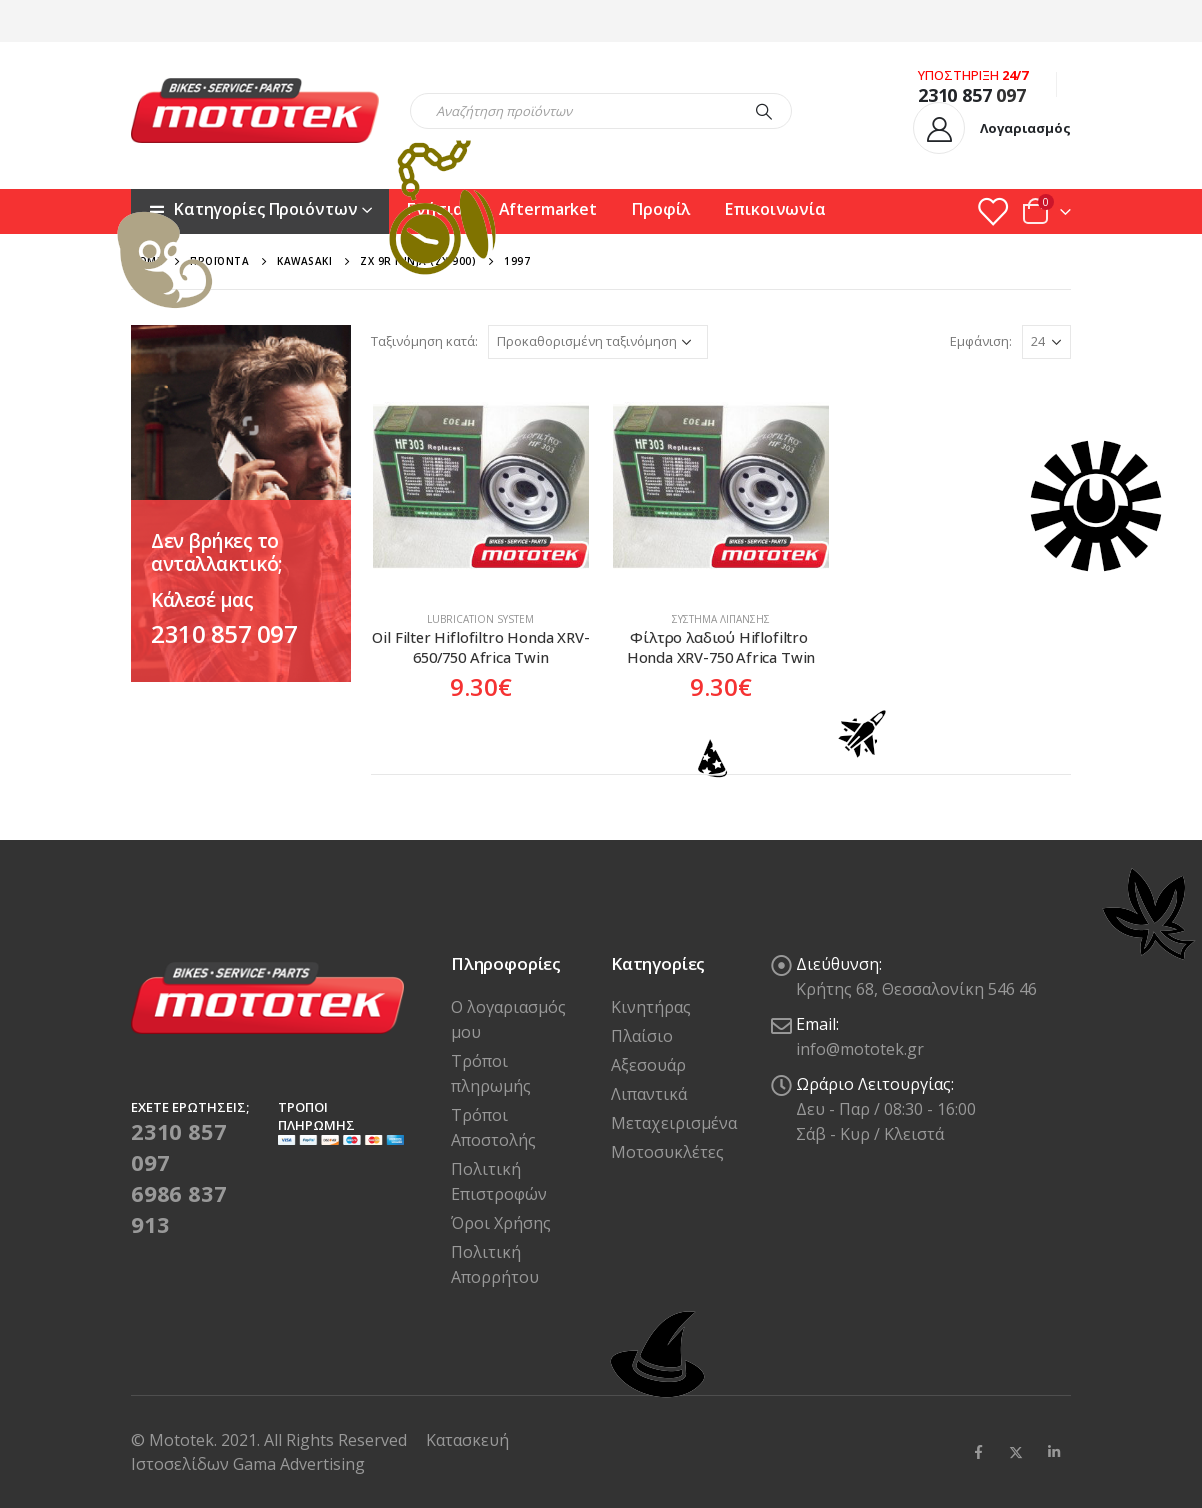  I want to click on abstract sun or radiant energy symbol, so click(1096, 506).